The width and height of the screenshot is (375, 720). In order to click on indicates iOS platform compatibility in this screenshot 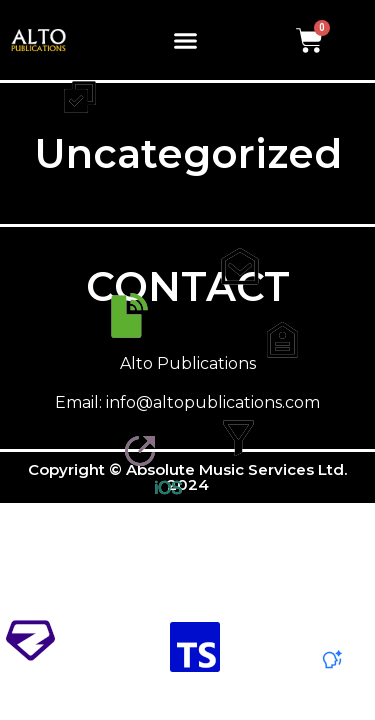, I will do `click(168, 487)`.